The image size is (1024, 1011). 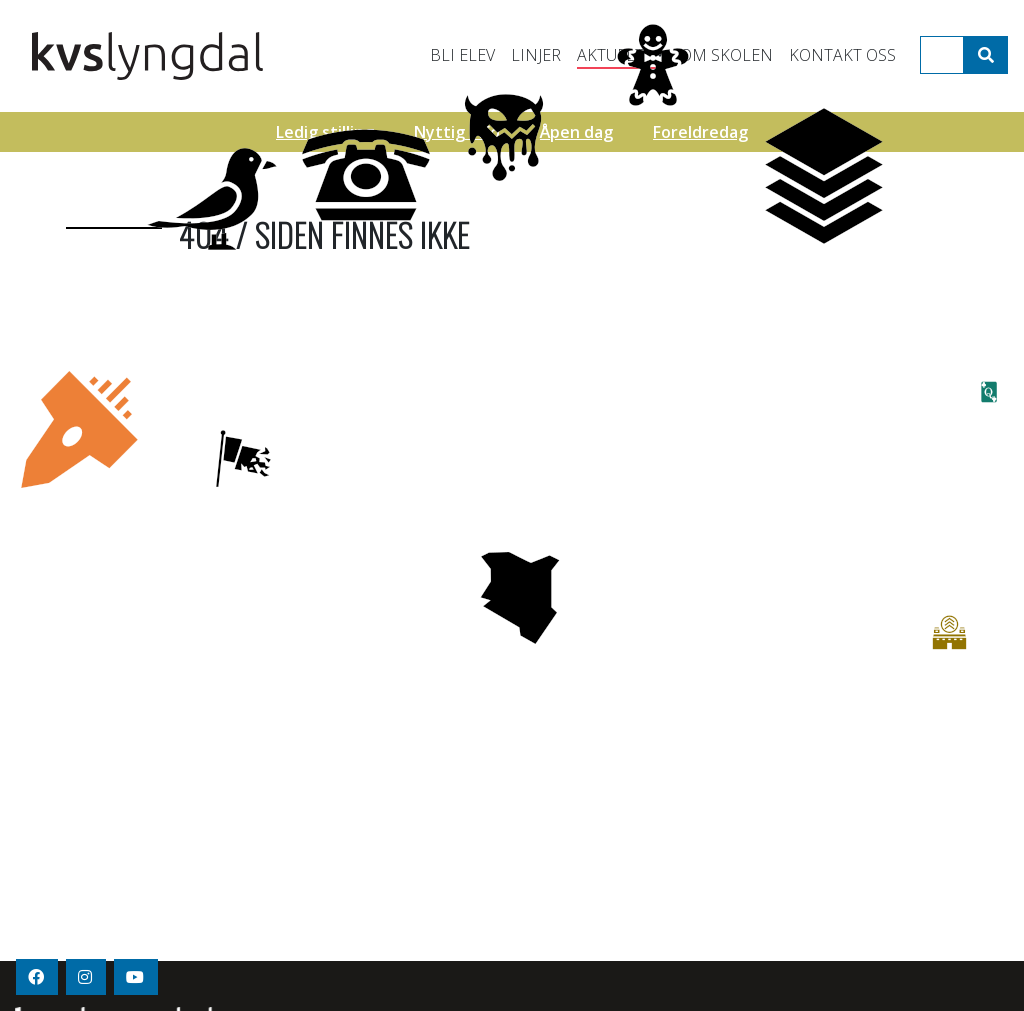 What do you see at coordinates (989, 392) in the screenshot?
I see `queen of clubs playing card` at bounding box center [989, 392].